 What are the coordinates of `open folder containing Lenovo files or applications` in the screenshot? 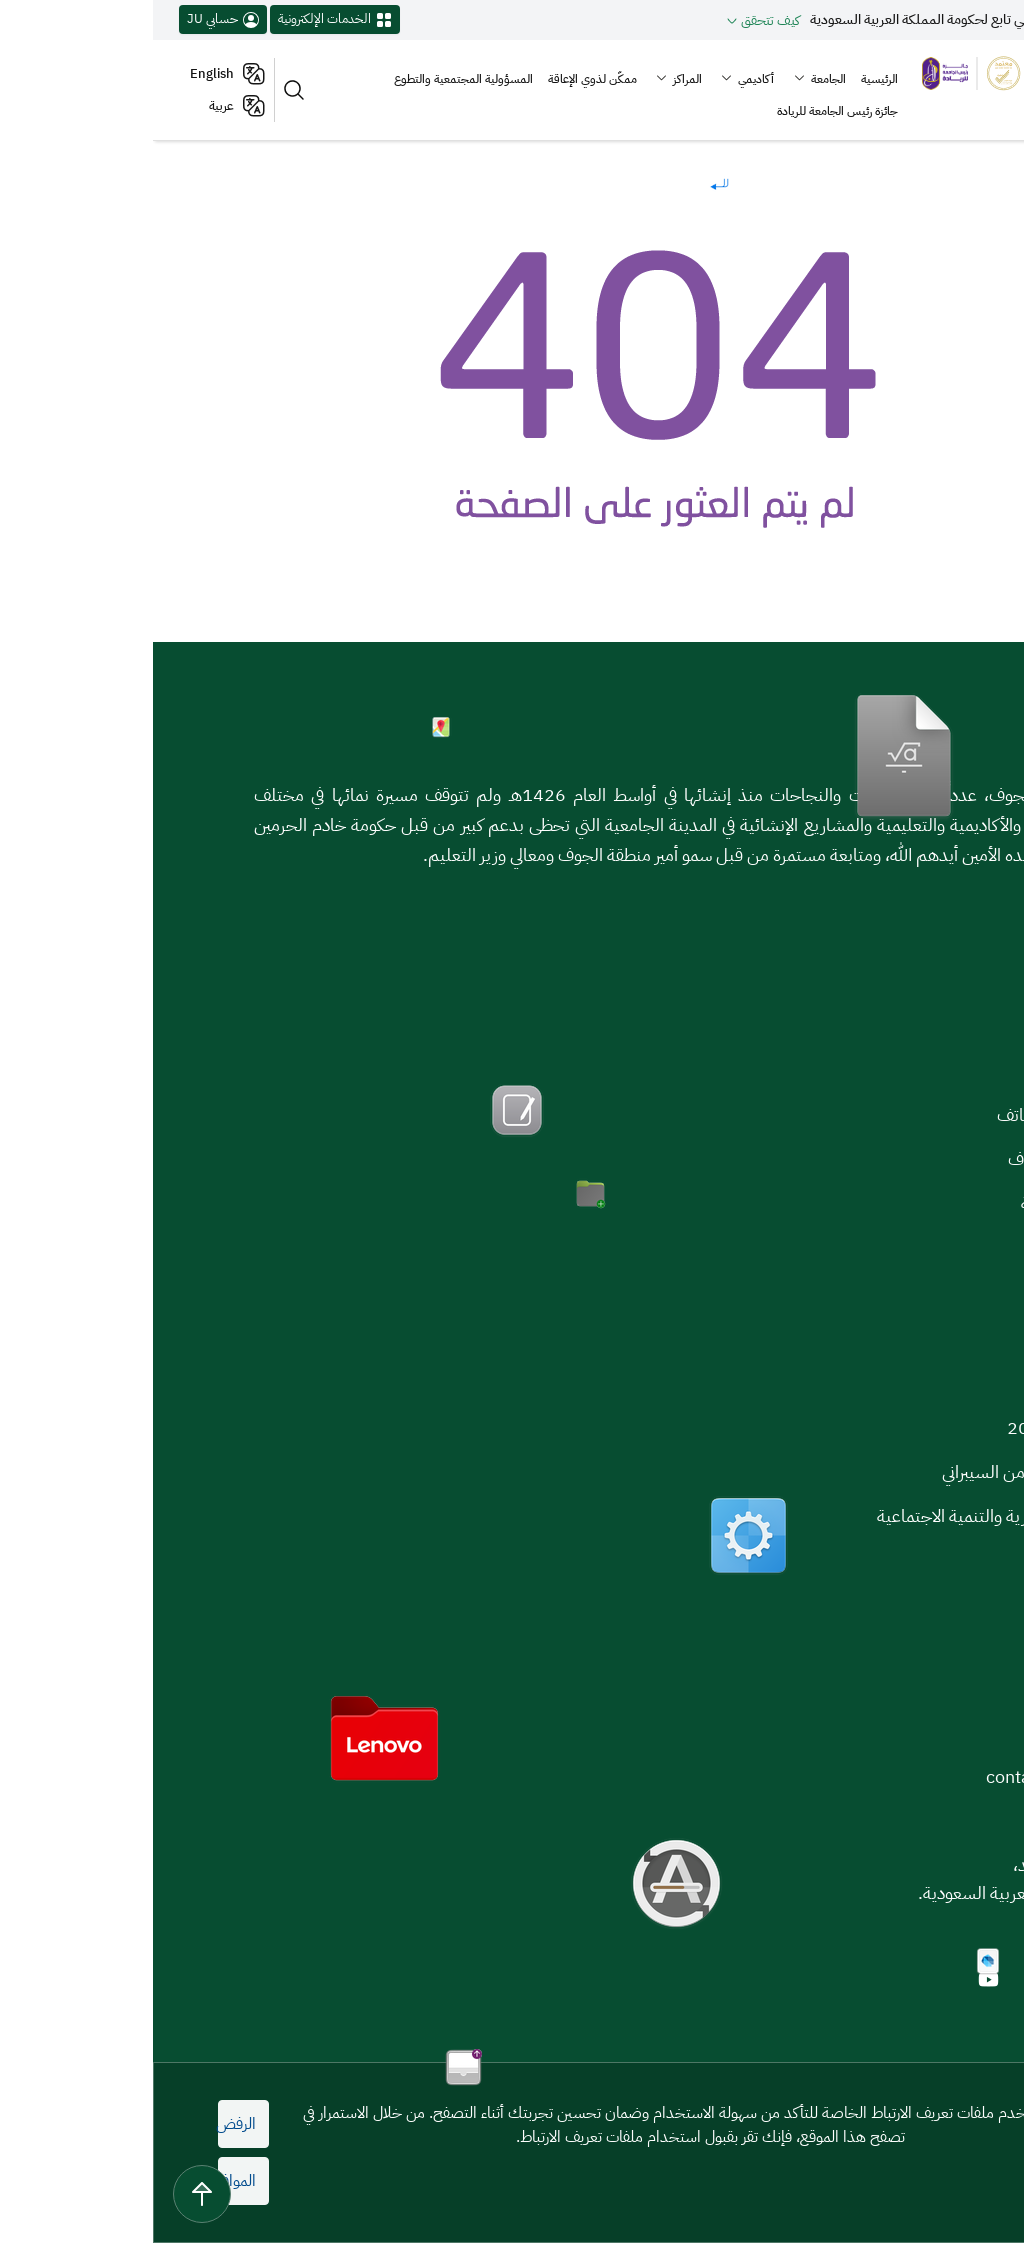 It's located at (384, 1741).